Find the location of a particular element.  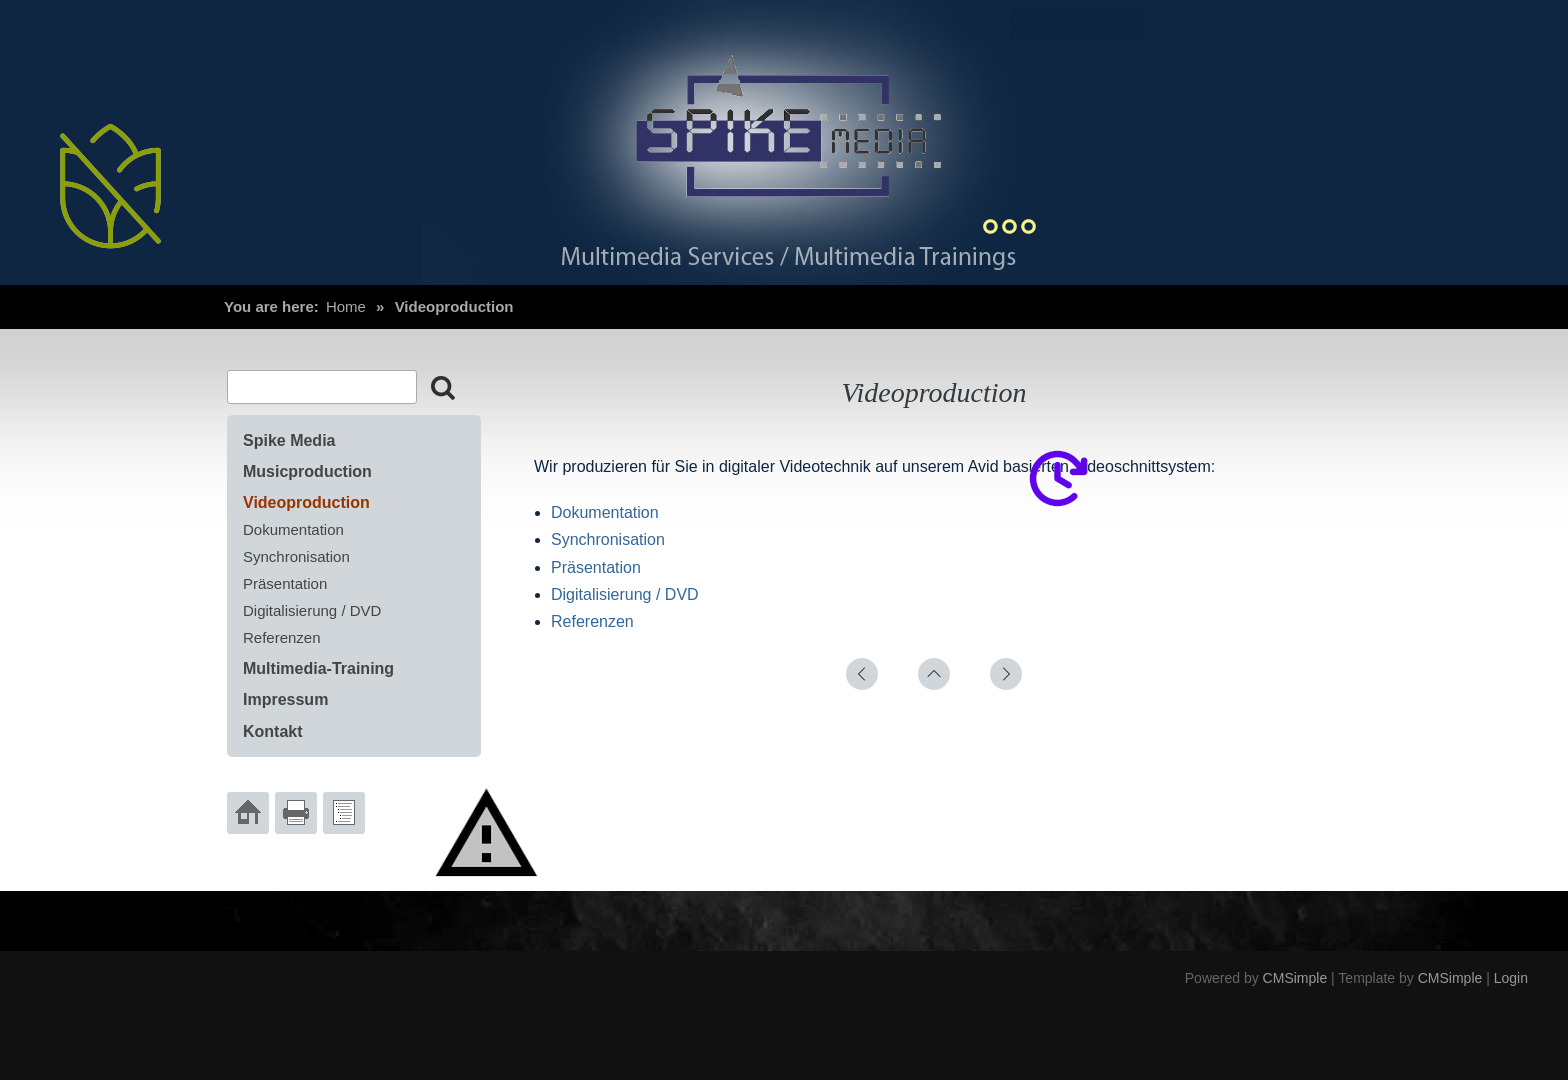

restore to a previous version is located at coordinates (1057, 478).